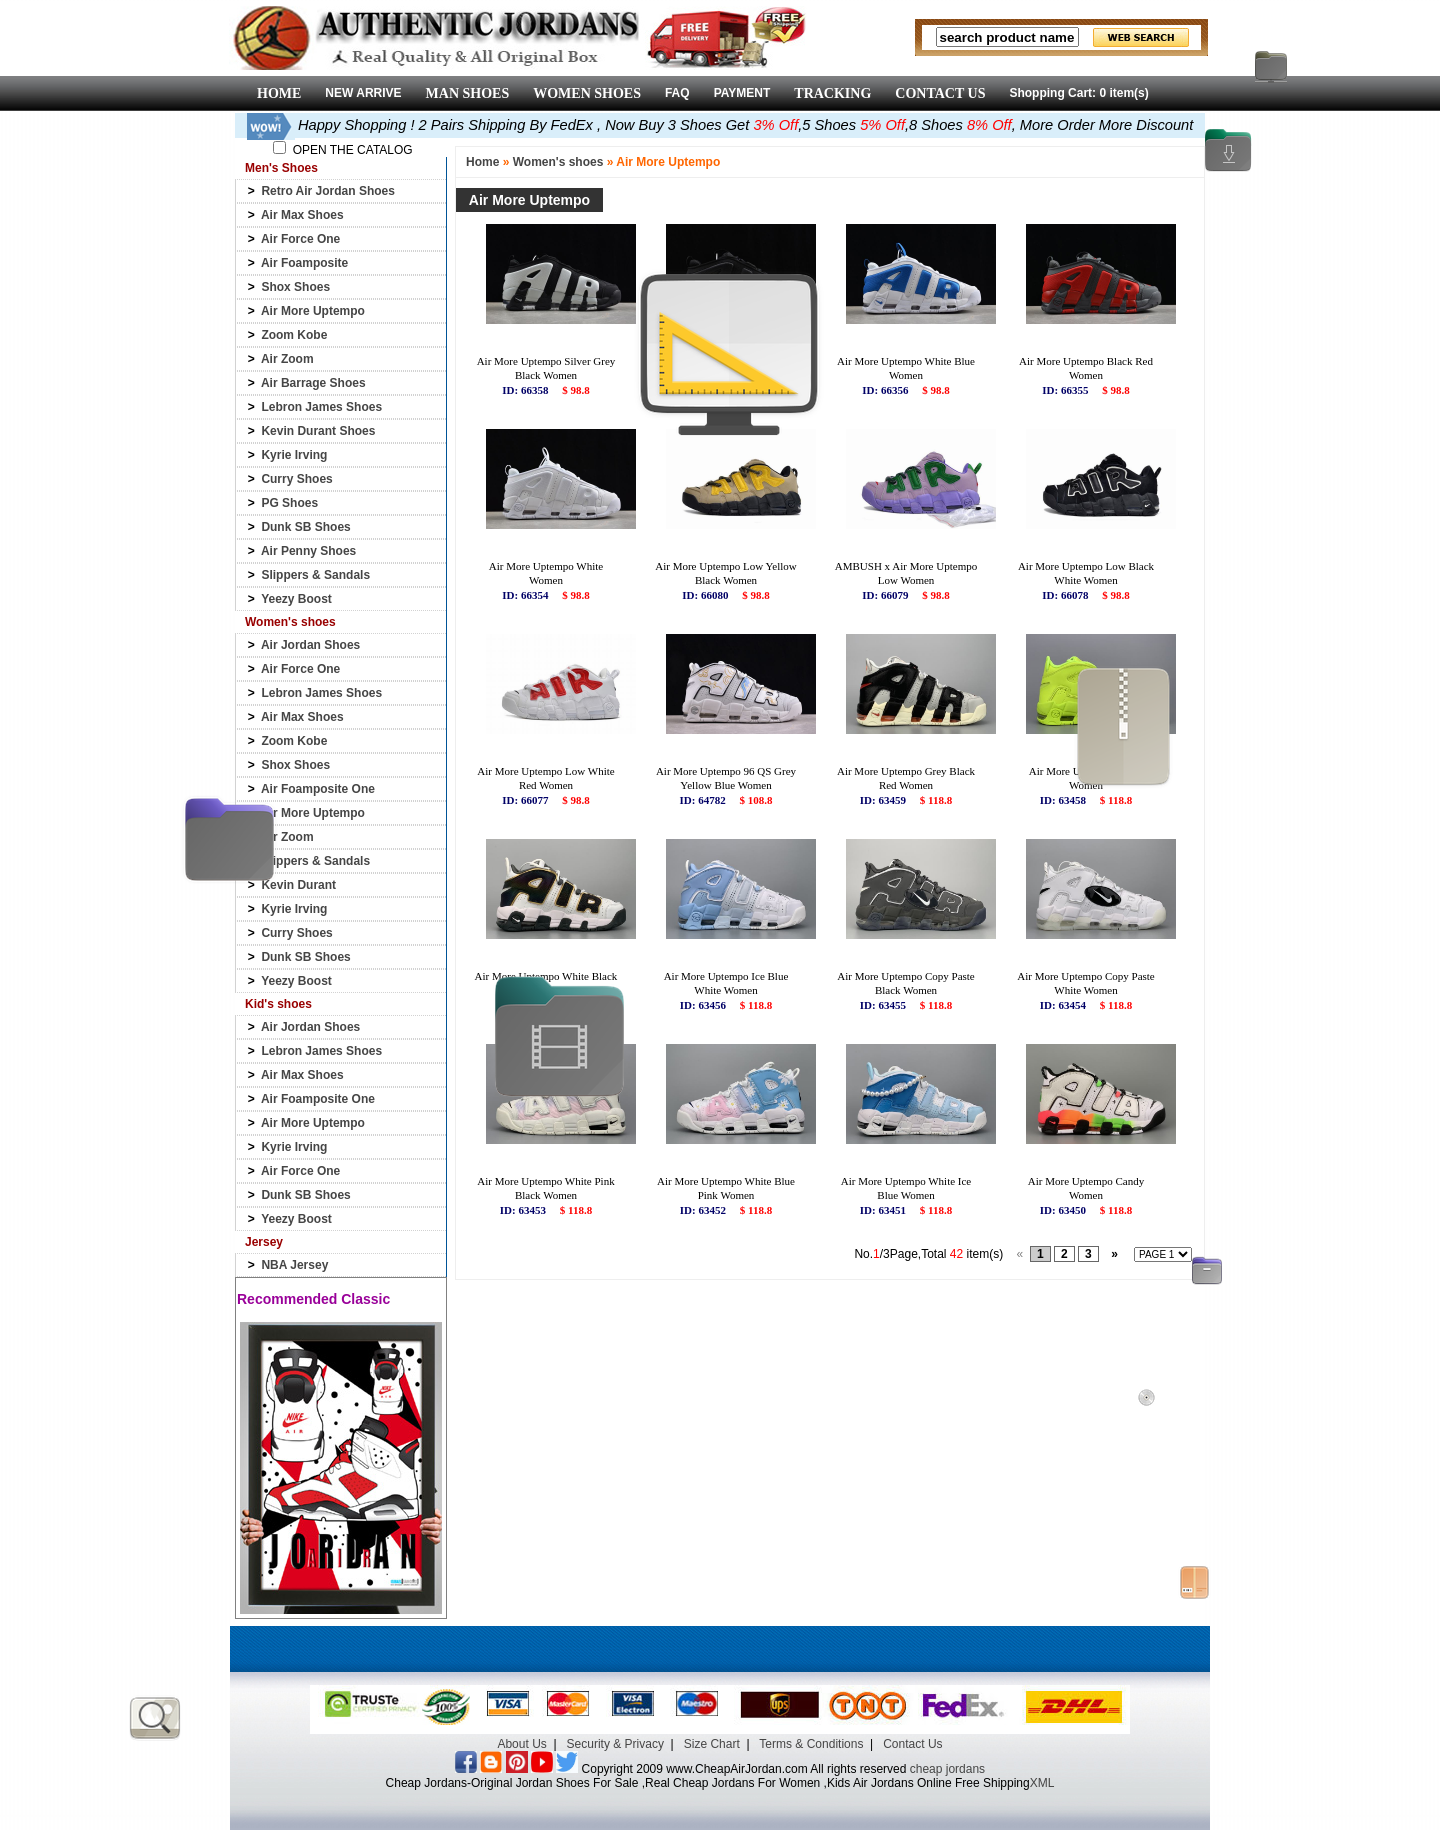 The image size is (1440, 1830). Describe the element at coordinates (1194, 1582) in the screenshot. I see `compressed or archived file type` at that location.